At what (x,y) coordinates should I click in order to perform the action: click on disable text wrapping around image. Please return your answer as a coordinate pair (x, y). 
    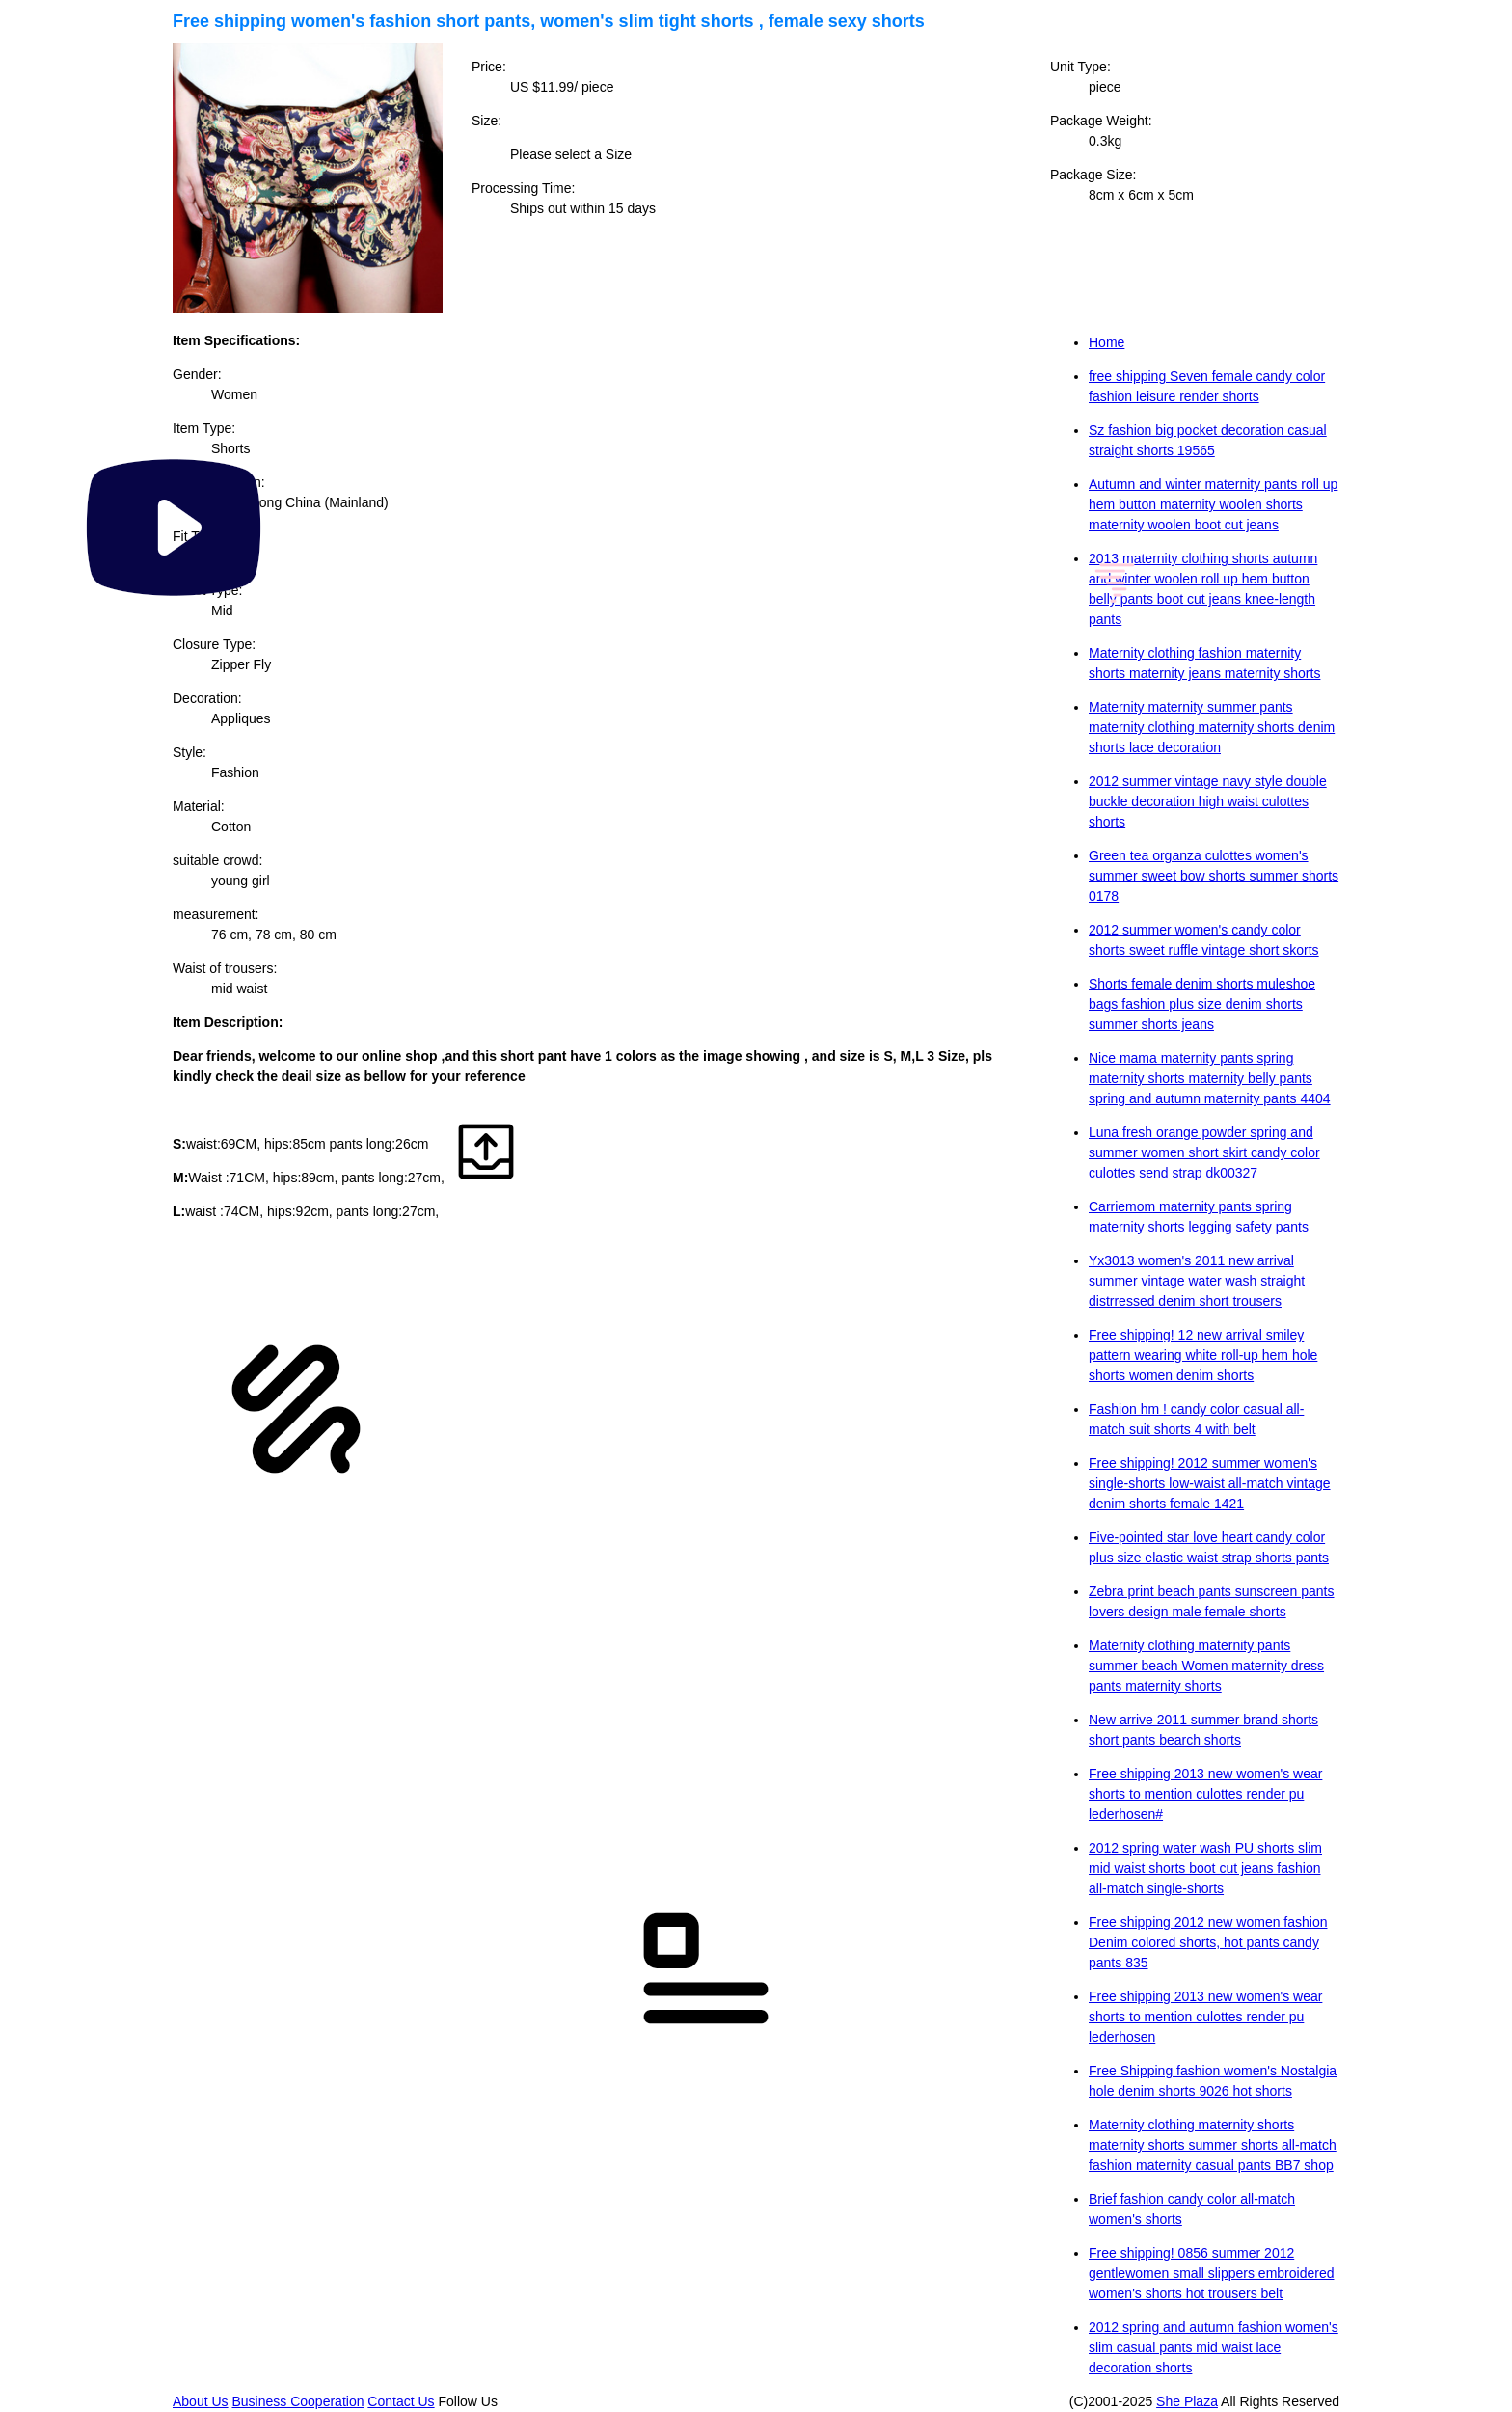
    Looking at the image, I should click on (706, 1968).